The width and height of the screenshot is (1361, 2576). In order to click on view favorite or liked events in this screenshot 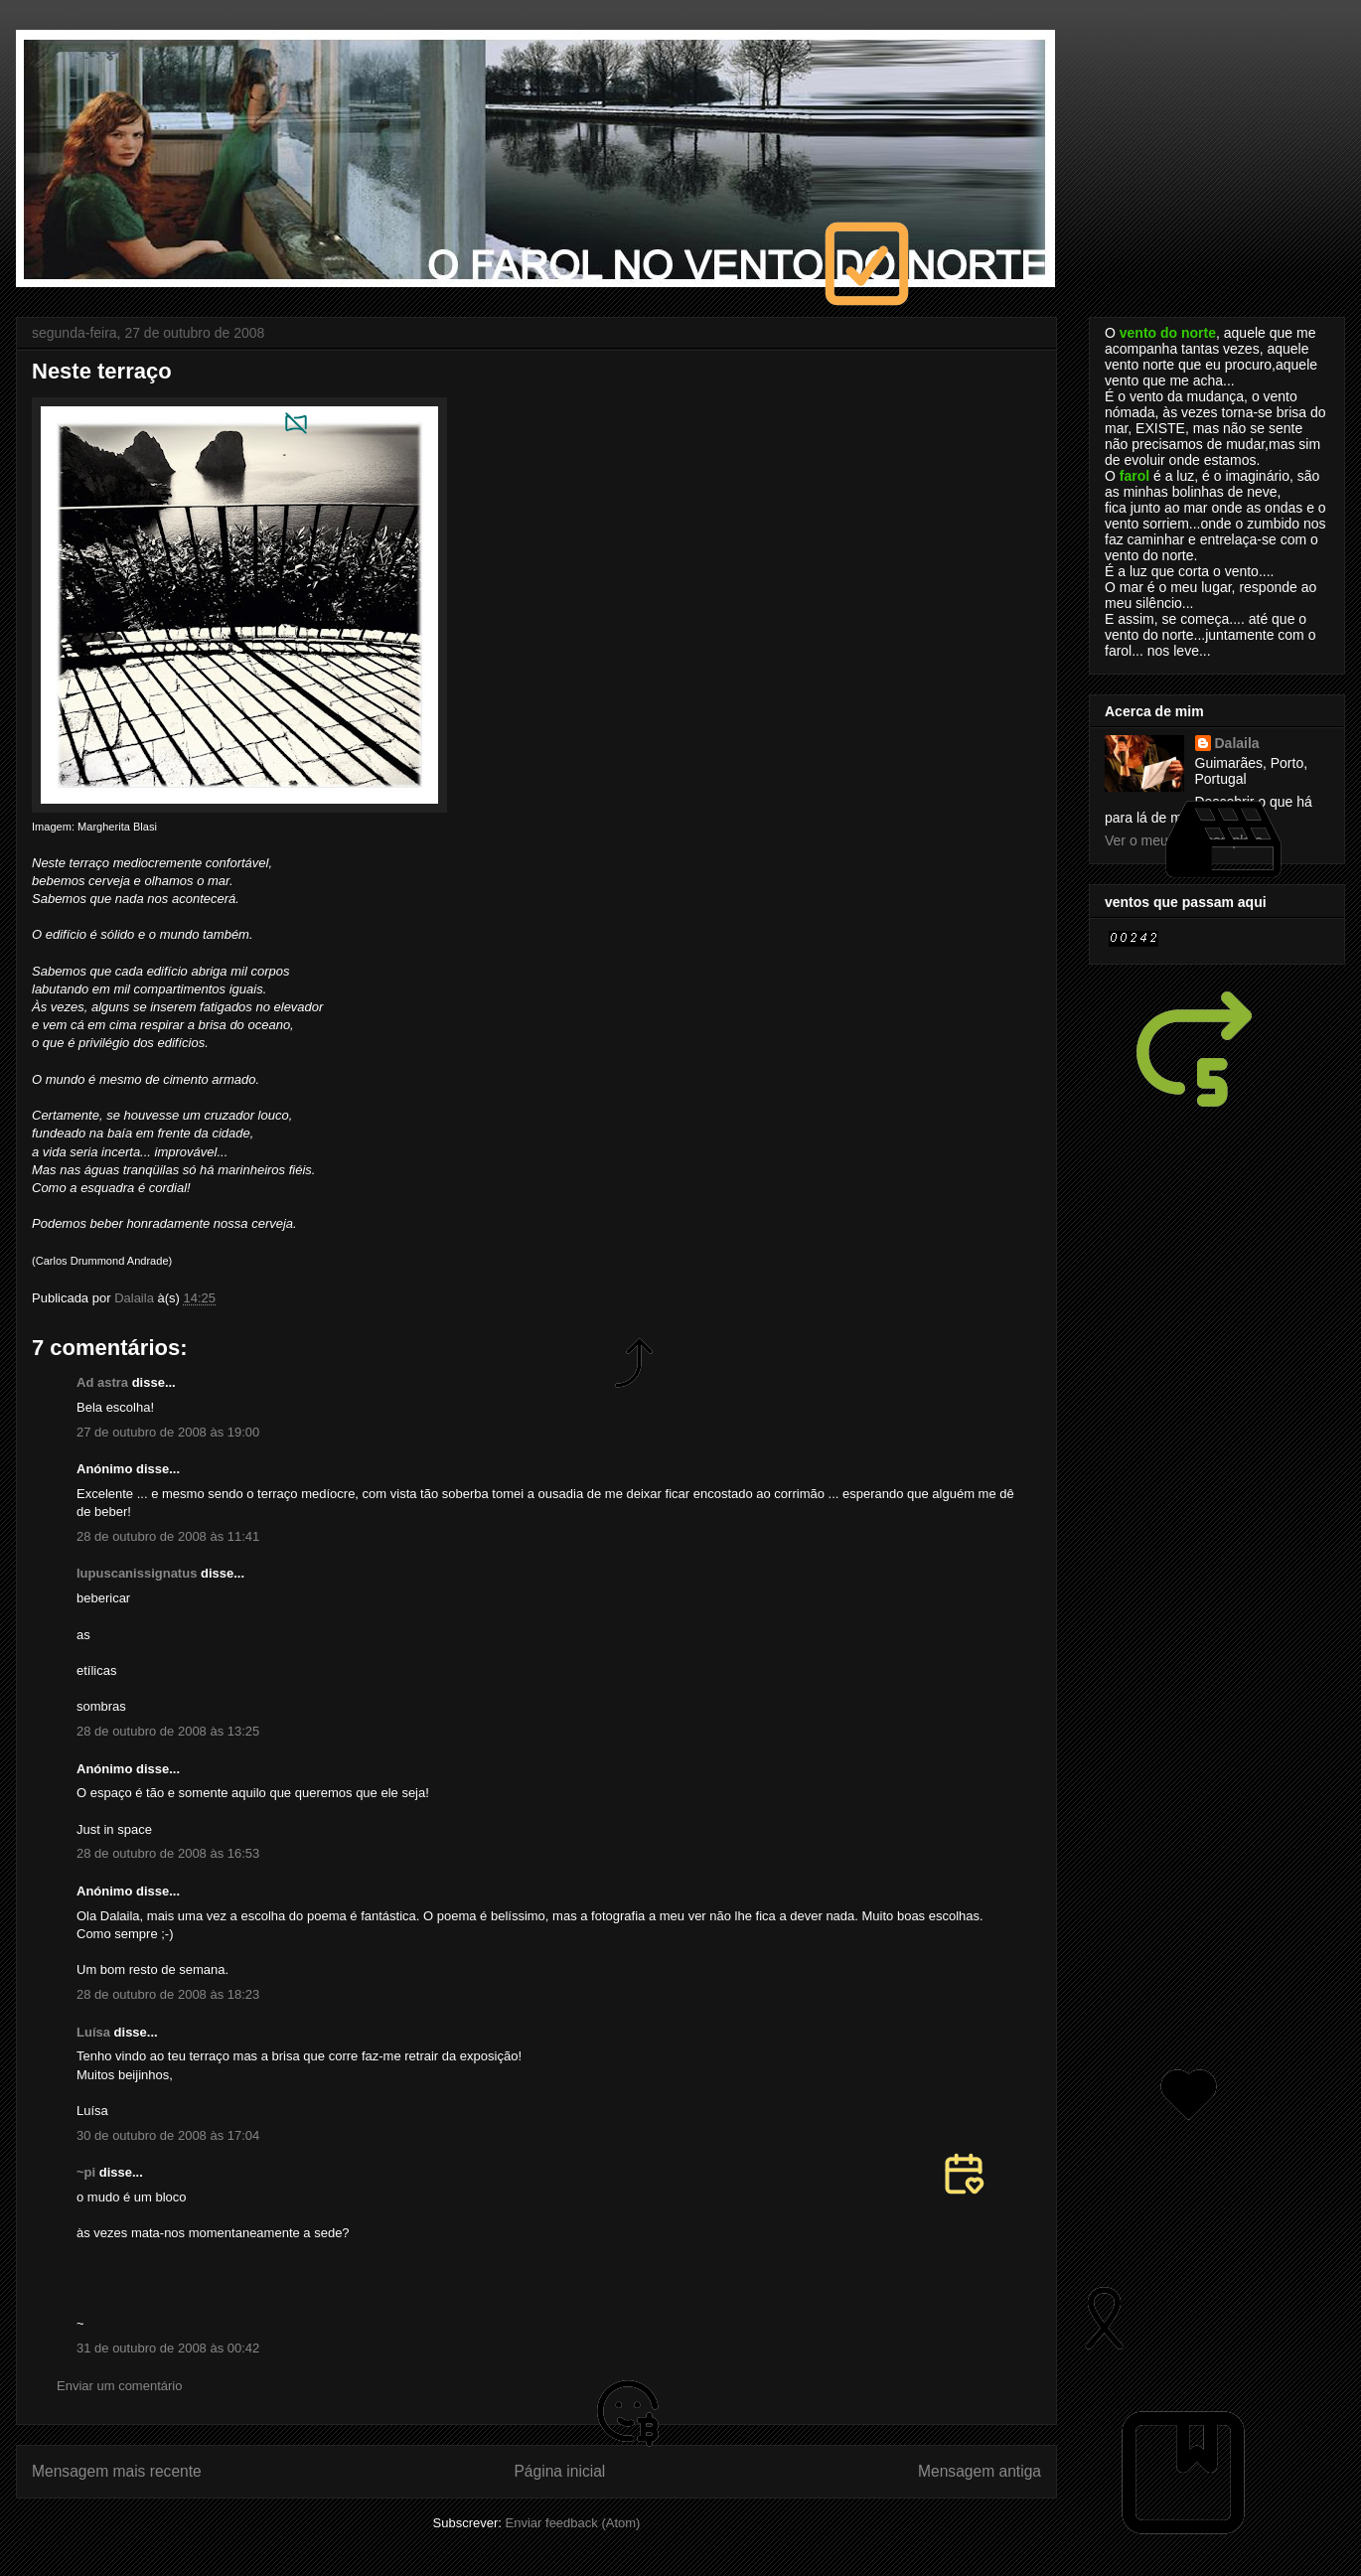, I will do `click(964, 2174)`.